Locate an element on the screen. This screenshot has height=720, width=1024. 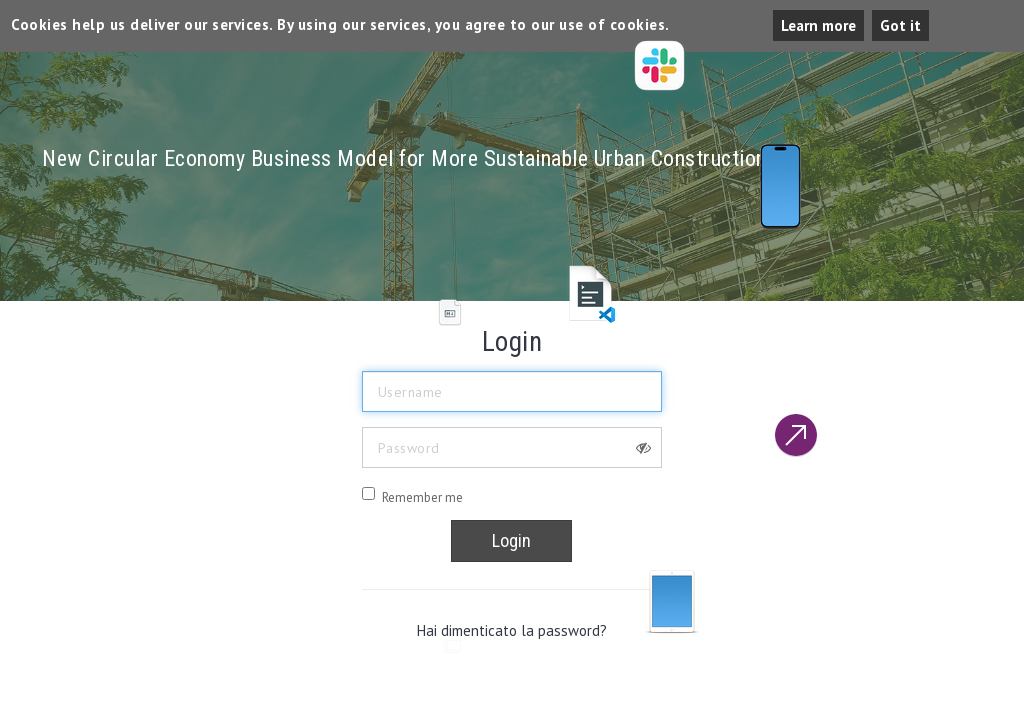
iPhone 15 Pro device icon is located at coordinates (780, 187).